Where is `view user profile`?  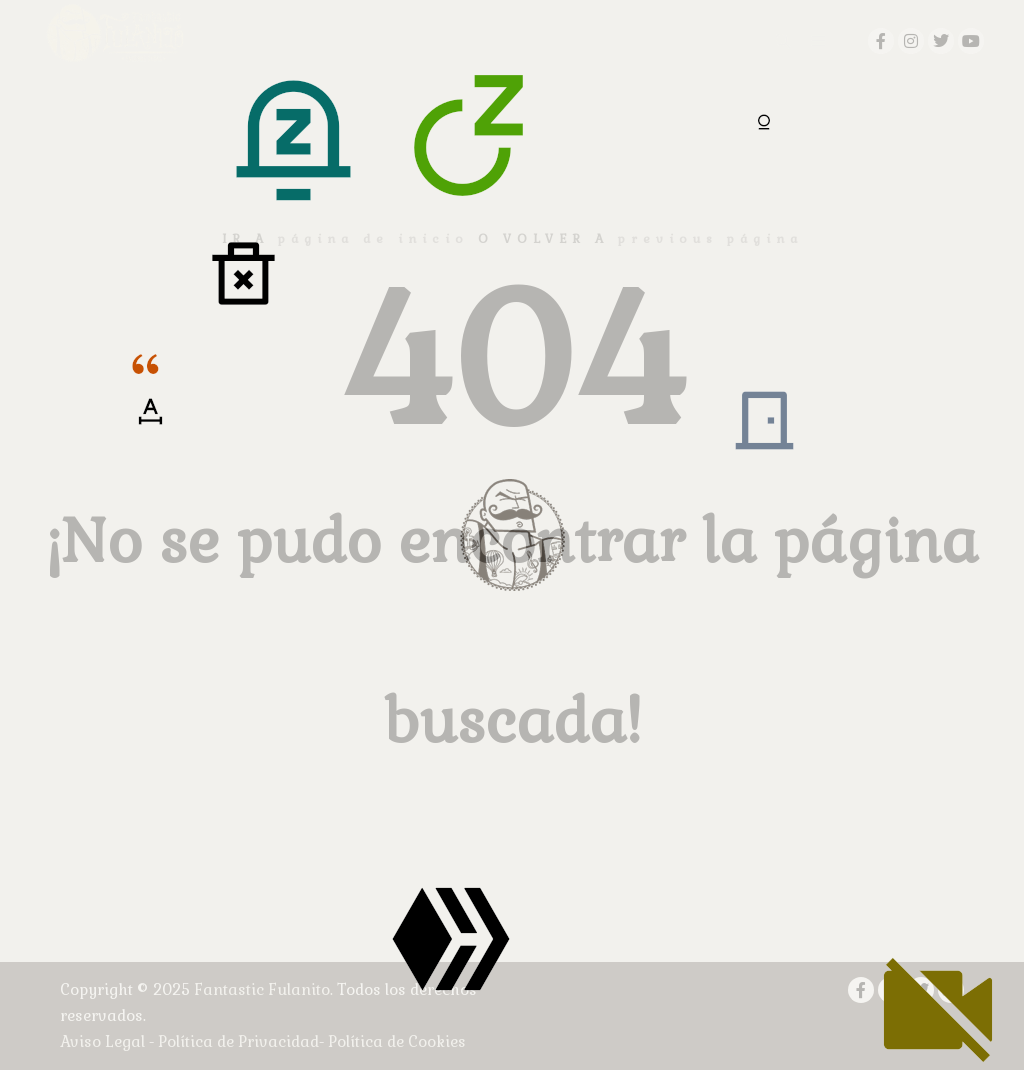 view user profile is located at coordinates (764, 122).